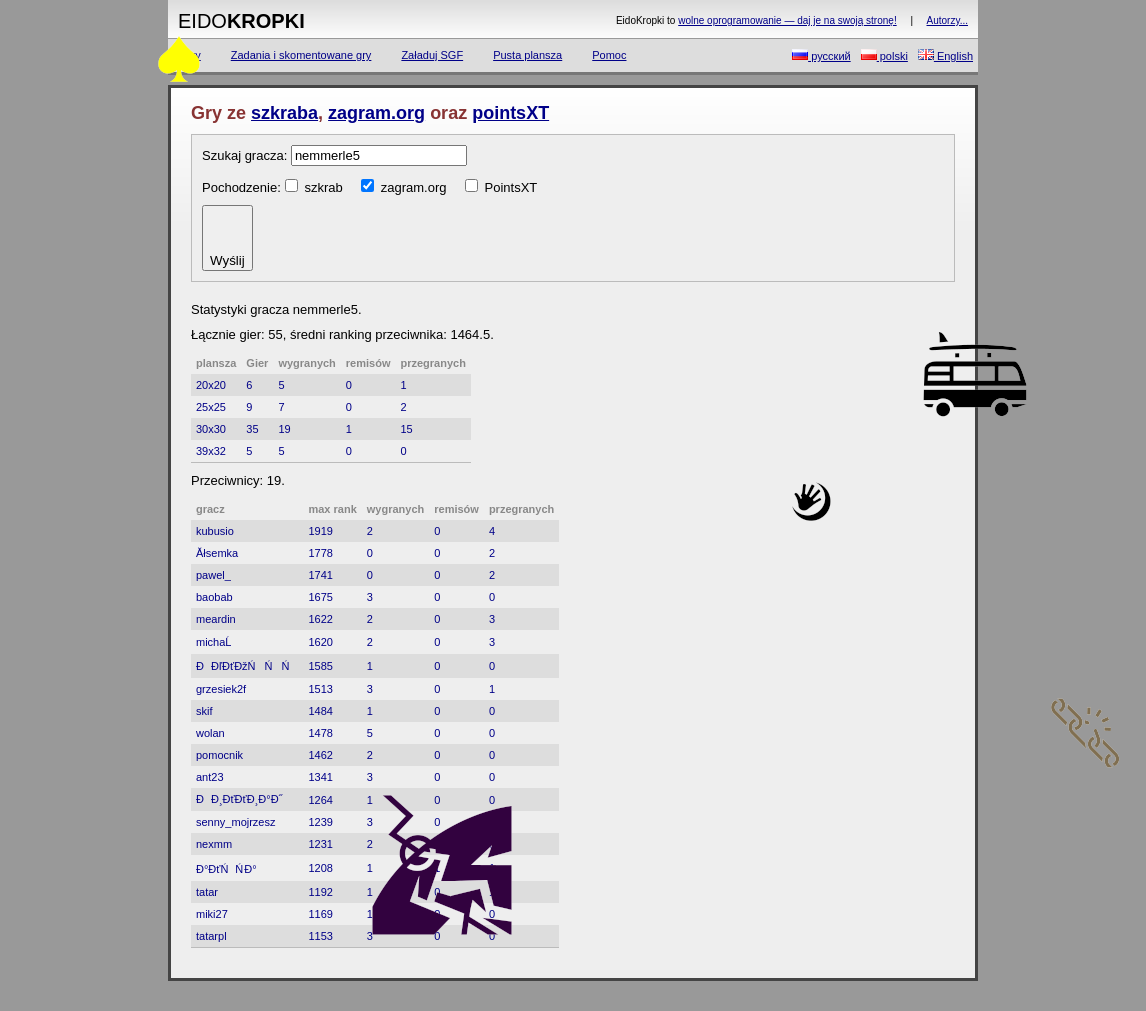 The width and height of the screenshot is (1146, 1011). What do you see at coordinates (811, 501) in the screenshot?
I see `slap or hit action in a game` at bounding box center [811, 501].